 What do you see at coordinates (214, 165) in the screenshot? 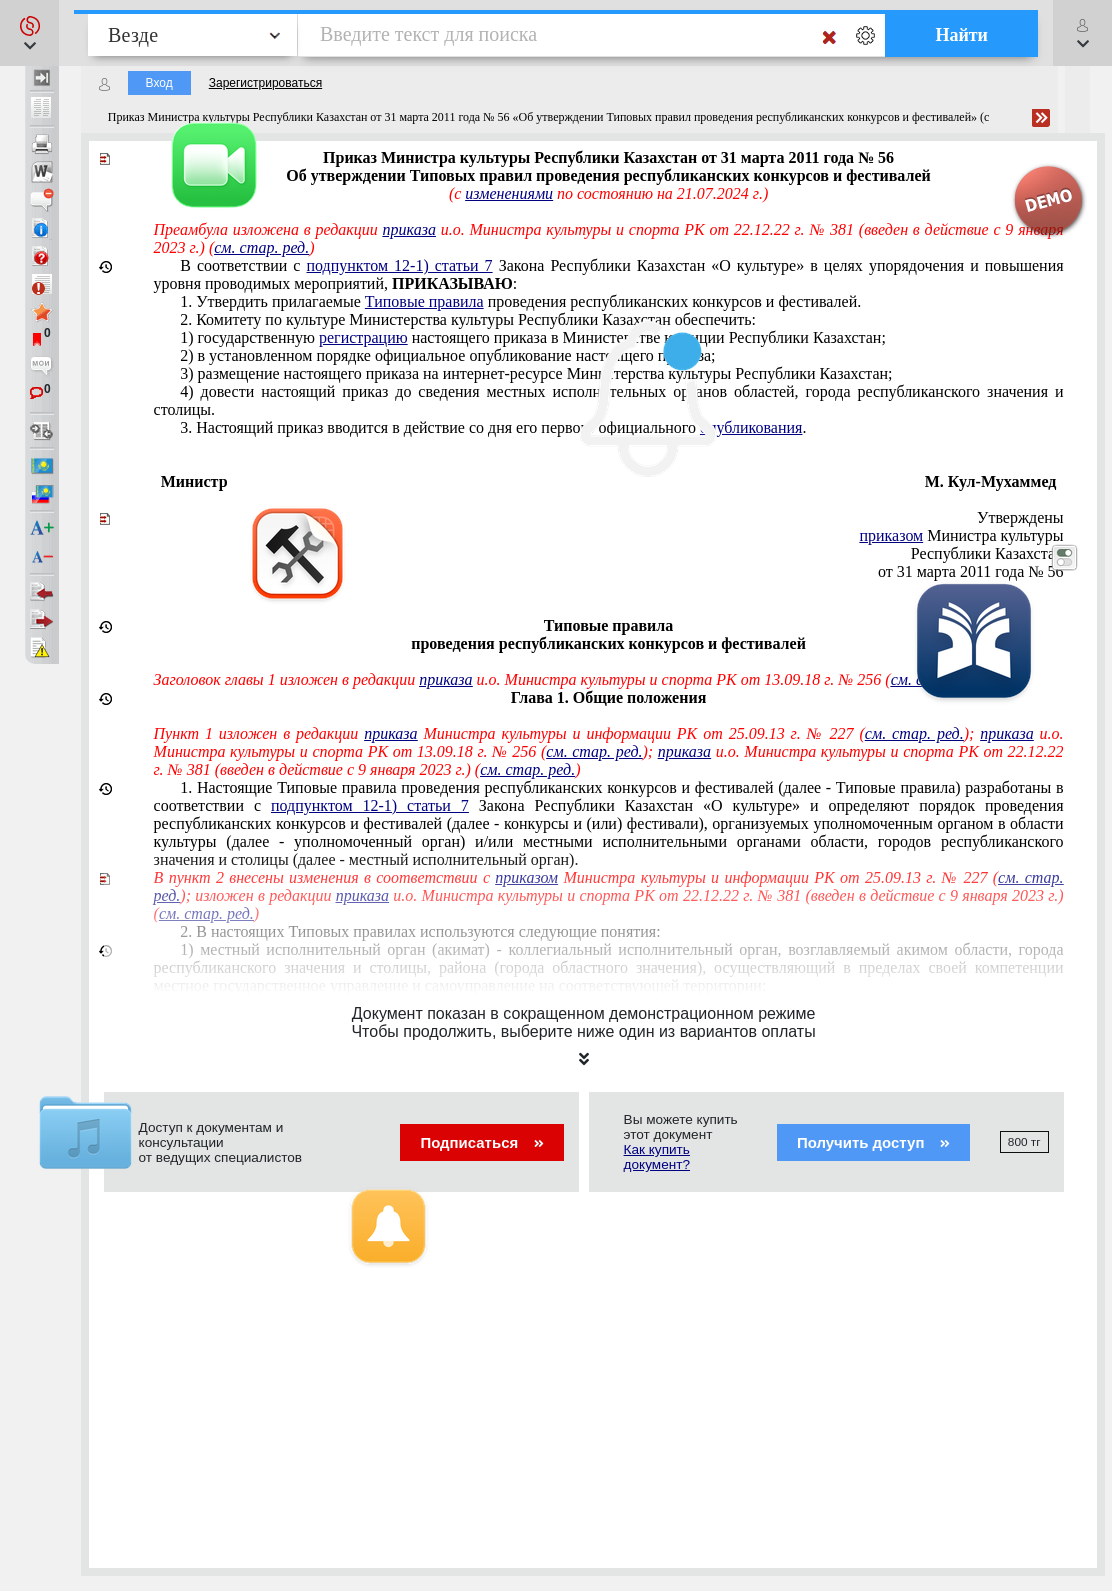
I see `open FaceTime to start a video call` at bounding box center [214, 165].